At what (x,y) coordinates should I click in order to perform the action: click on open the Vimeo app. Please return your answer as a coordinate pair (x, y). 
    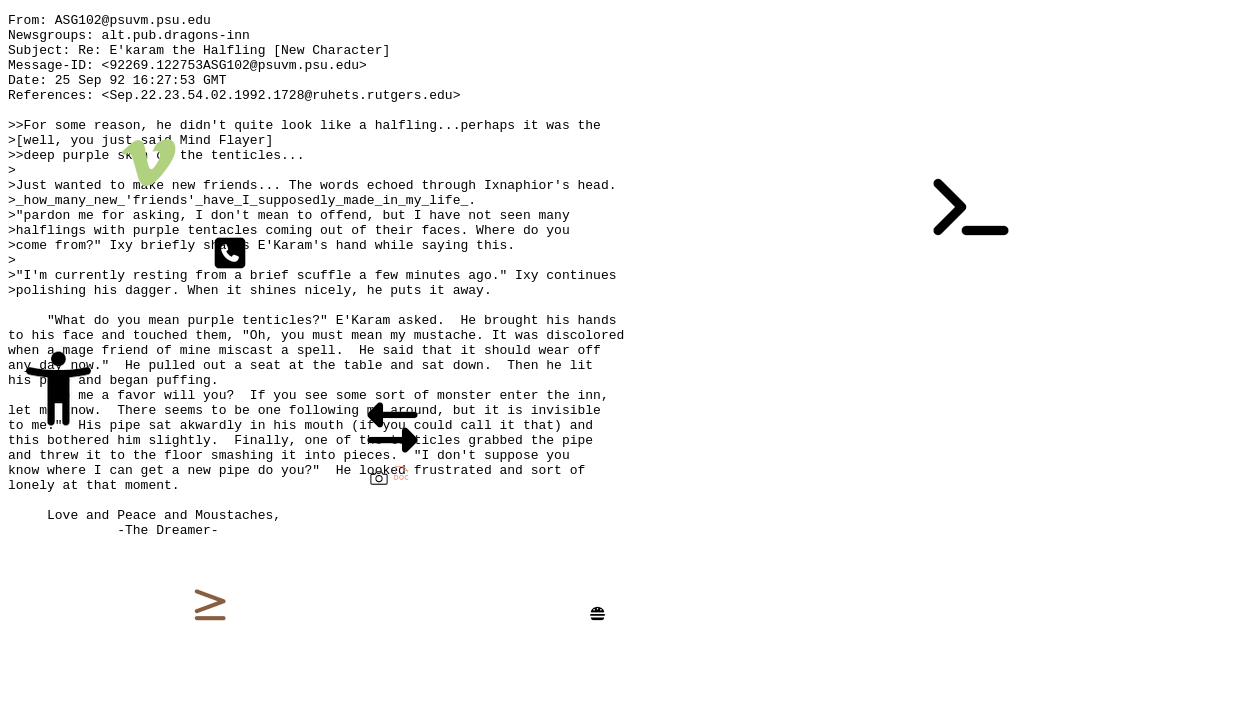
    Looking at the image, I should click on (148, 162).